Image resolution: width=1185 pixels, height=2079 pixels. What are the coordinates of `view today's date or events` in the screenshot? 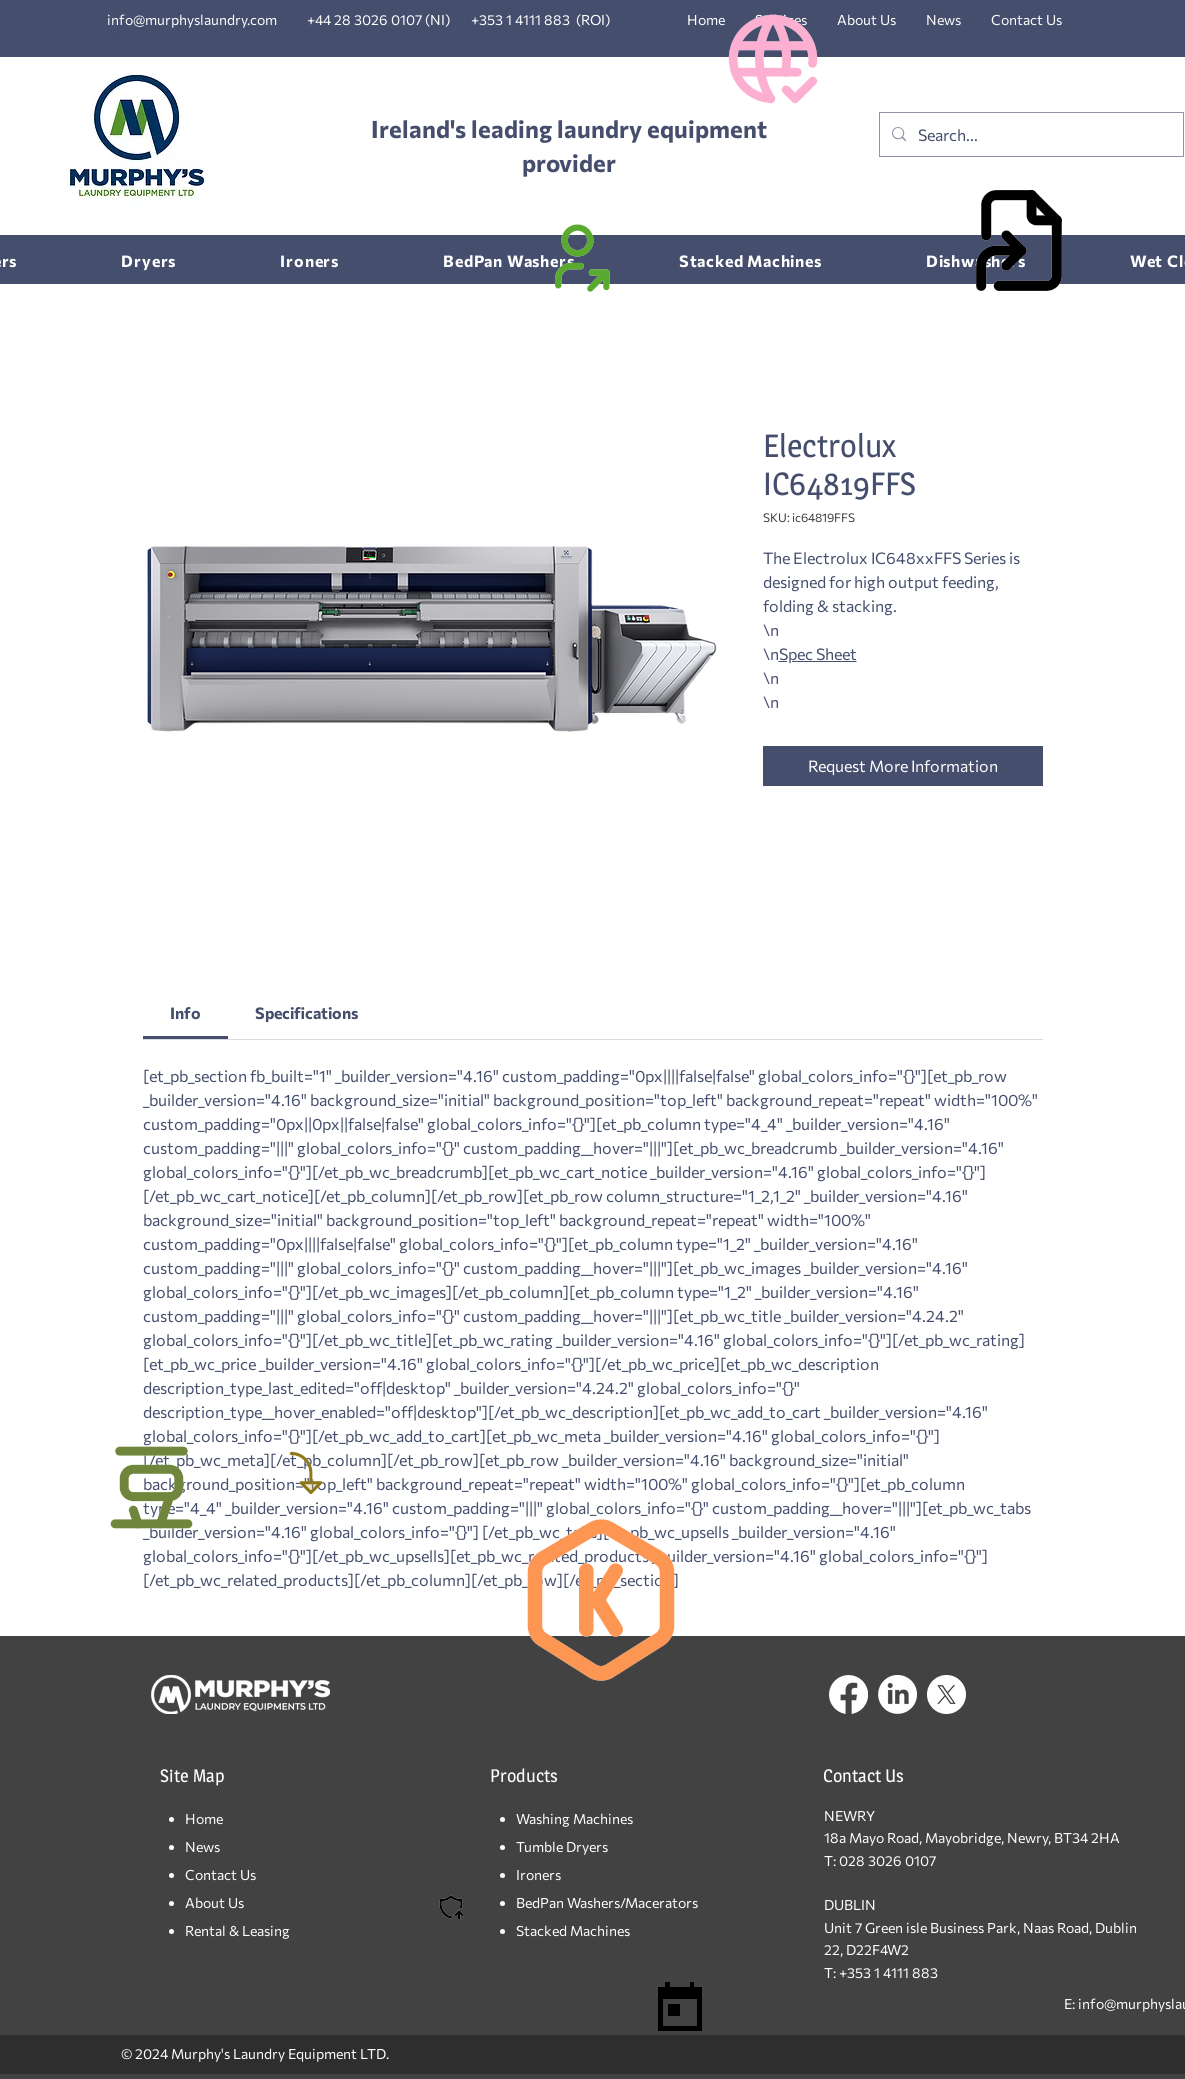 It's located at (680, 2009).